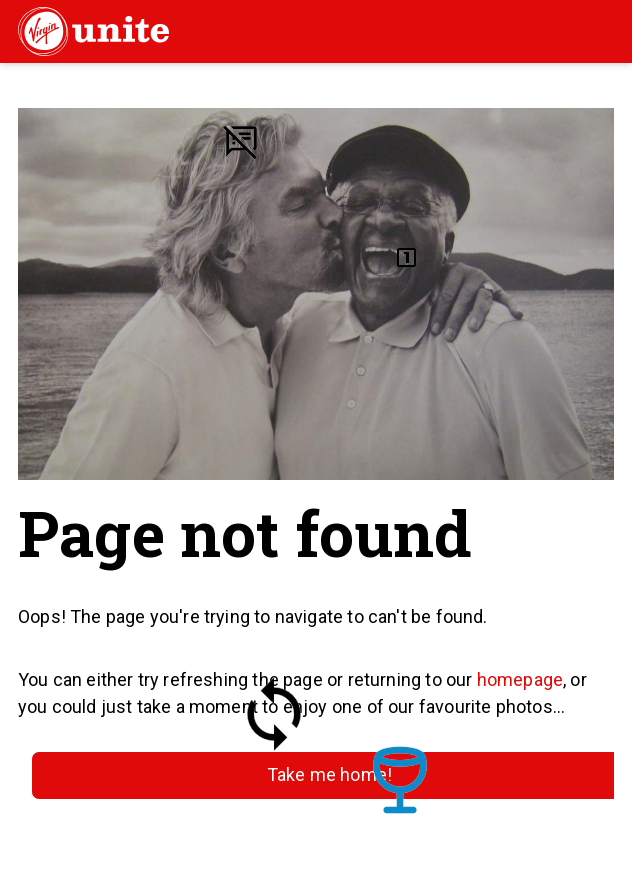 This screenshot has width=632, height=875. I want to click on view cocktail or drink menu, so click(400, 780).